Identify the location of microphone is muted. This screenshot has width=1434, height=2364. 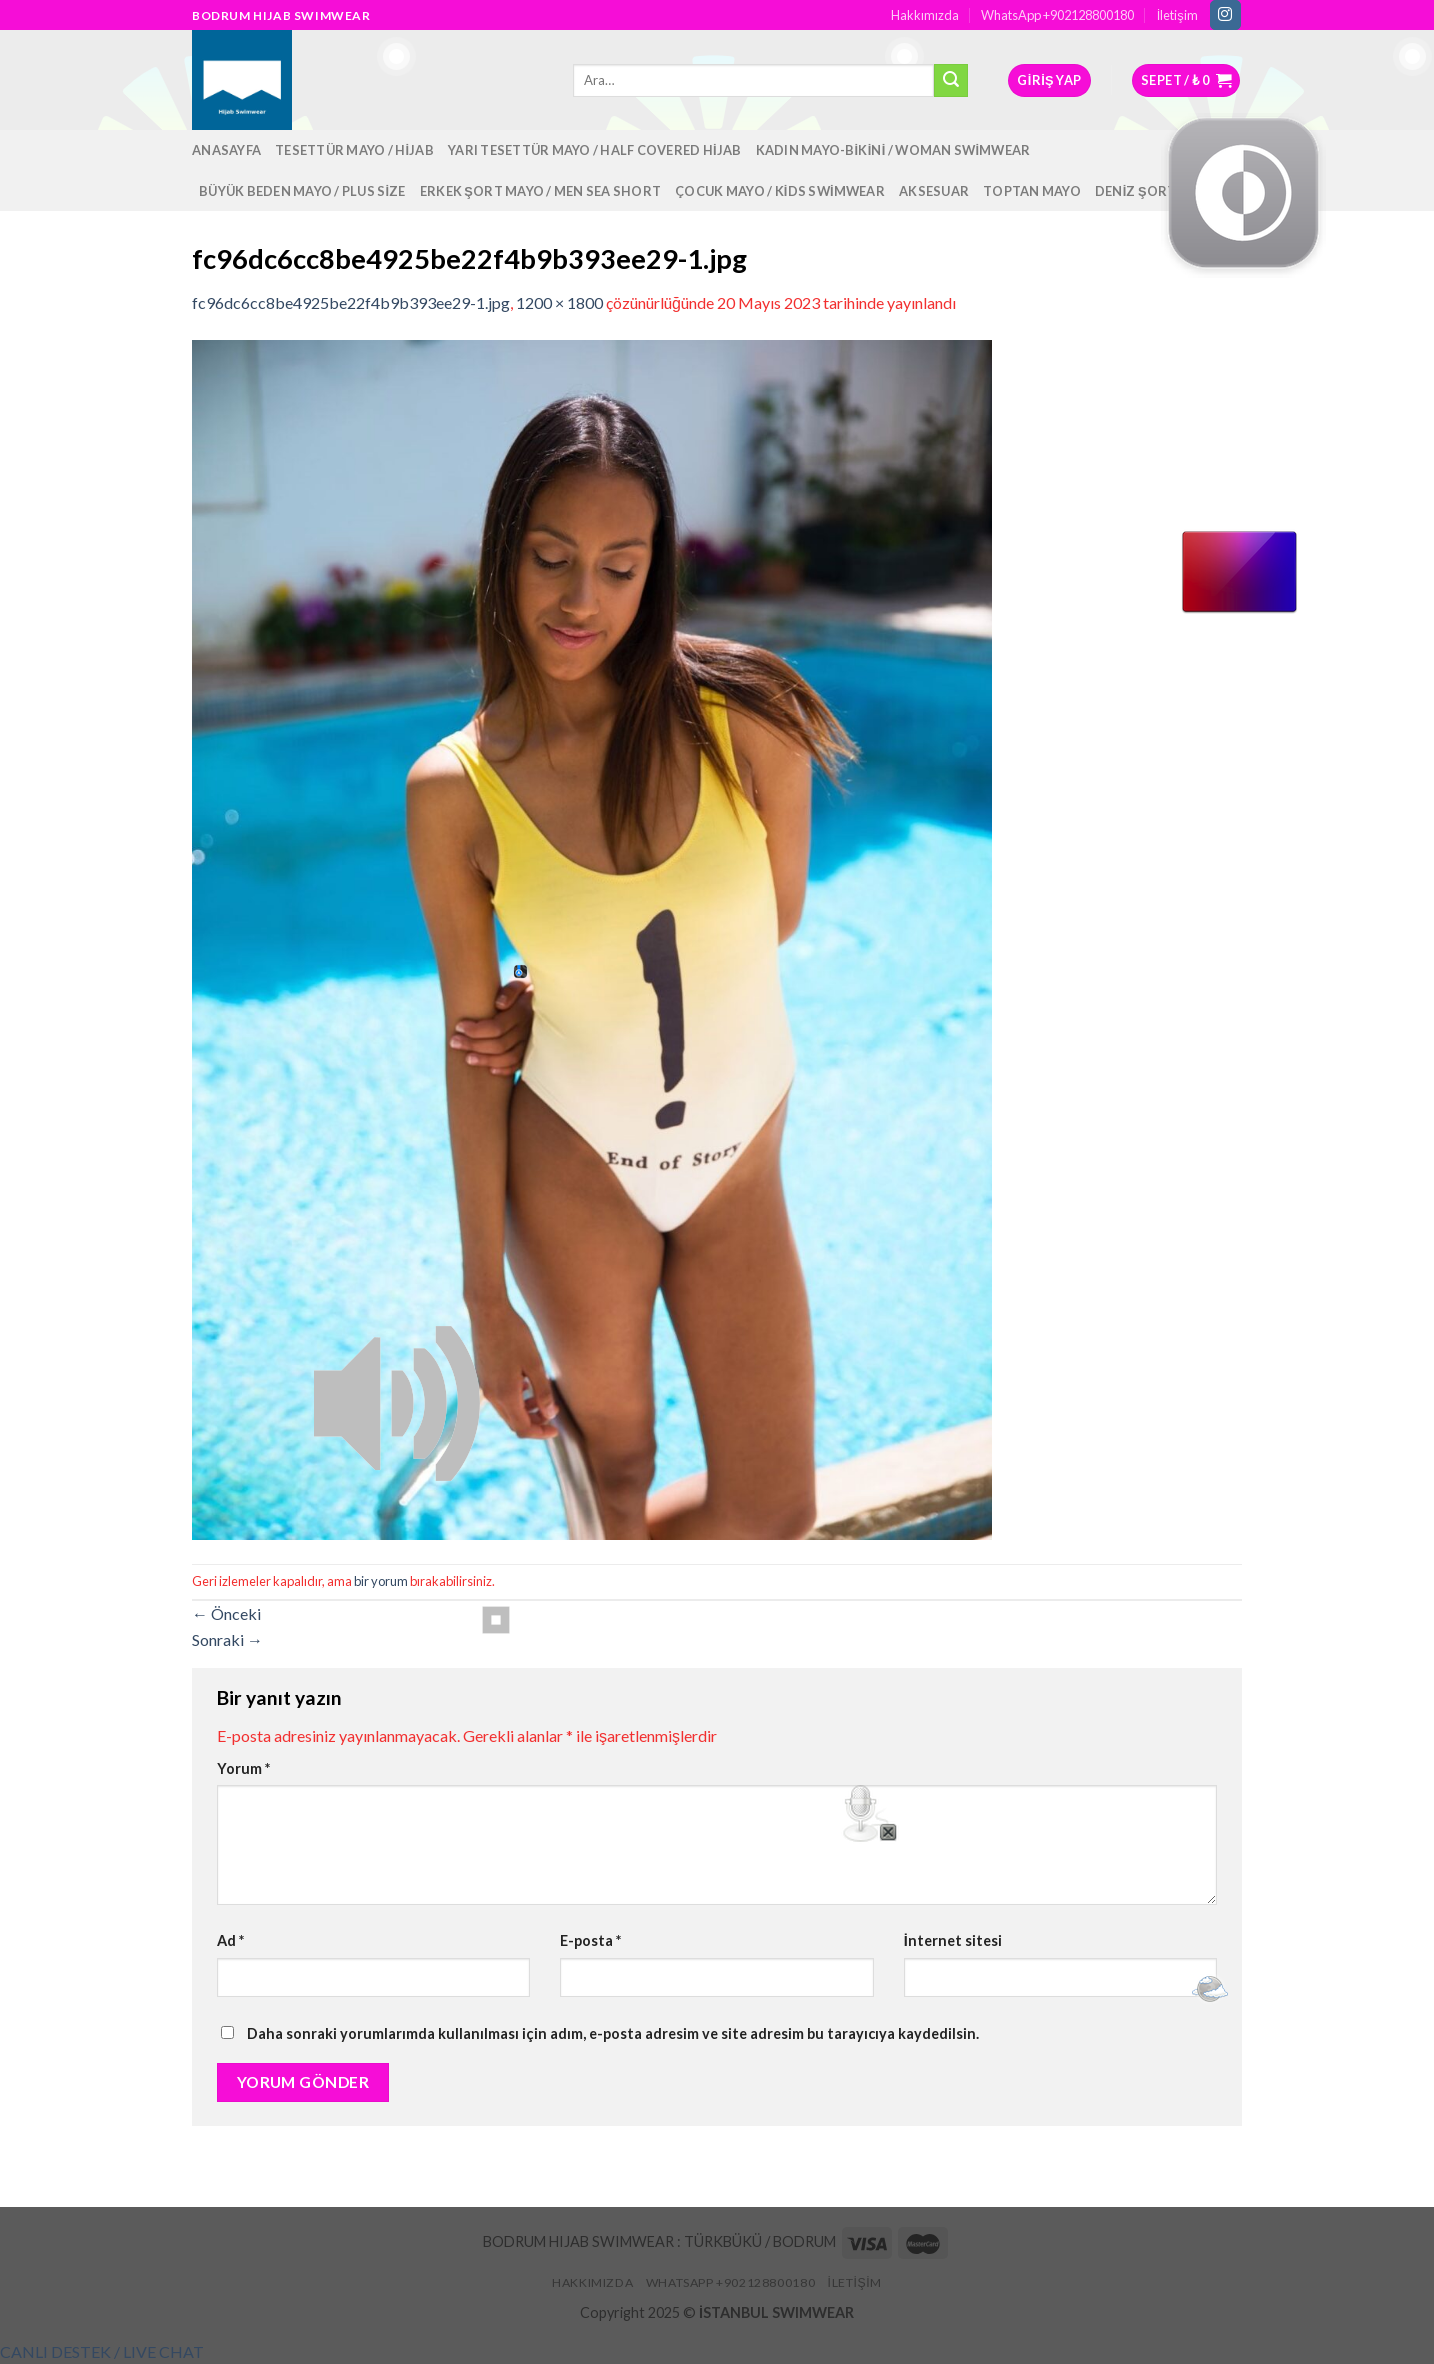
(870, 1814).